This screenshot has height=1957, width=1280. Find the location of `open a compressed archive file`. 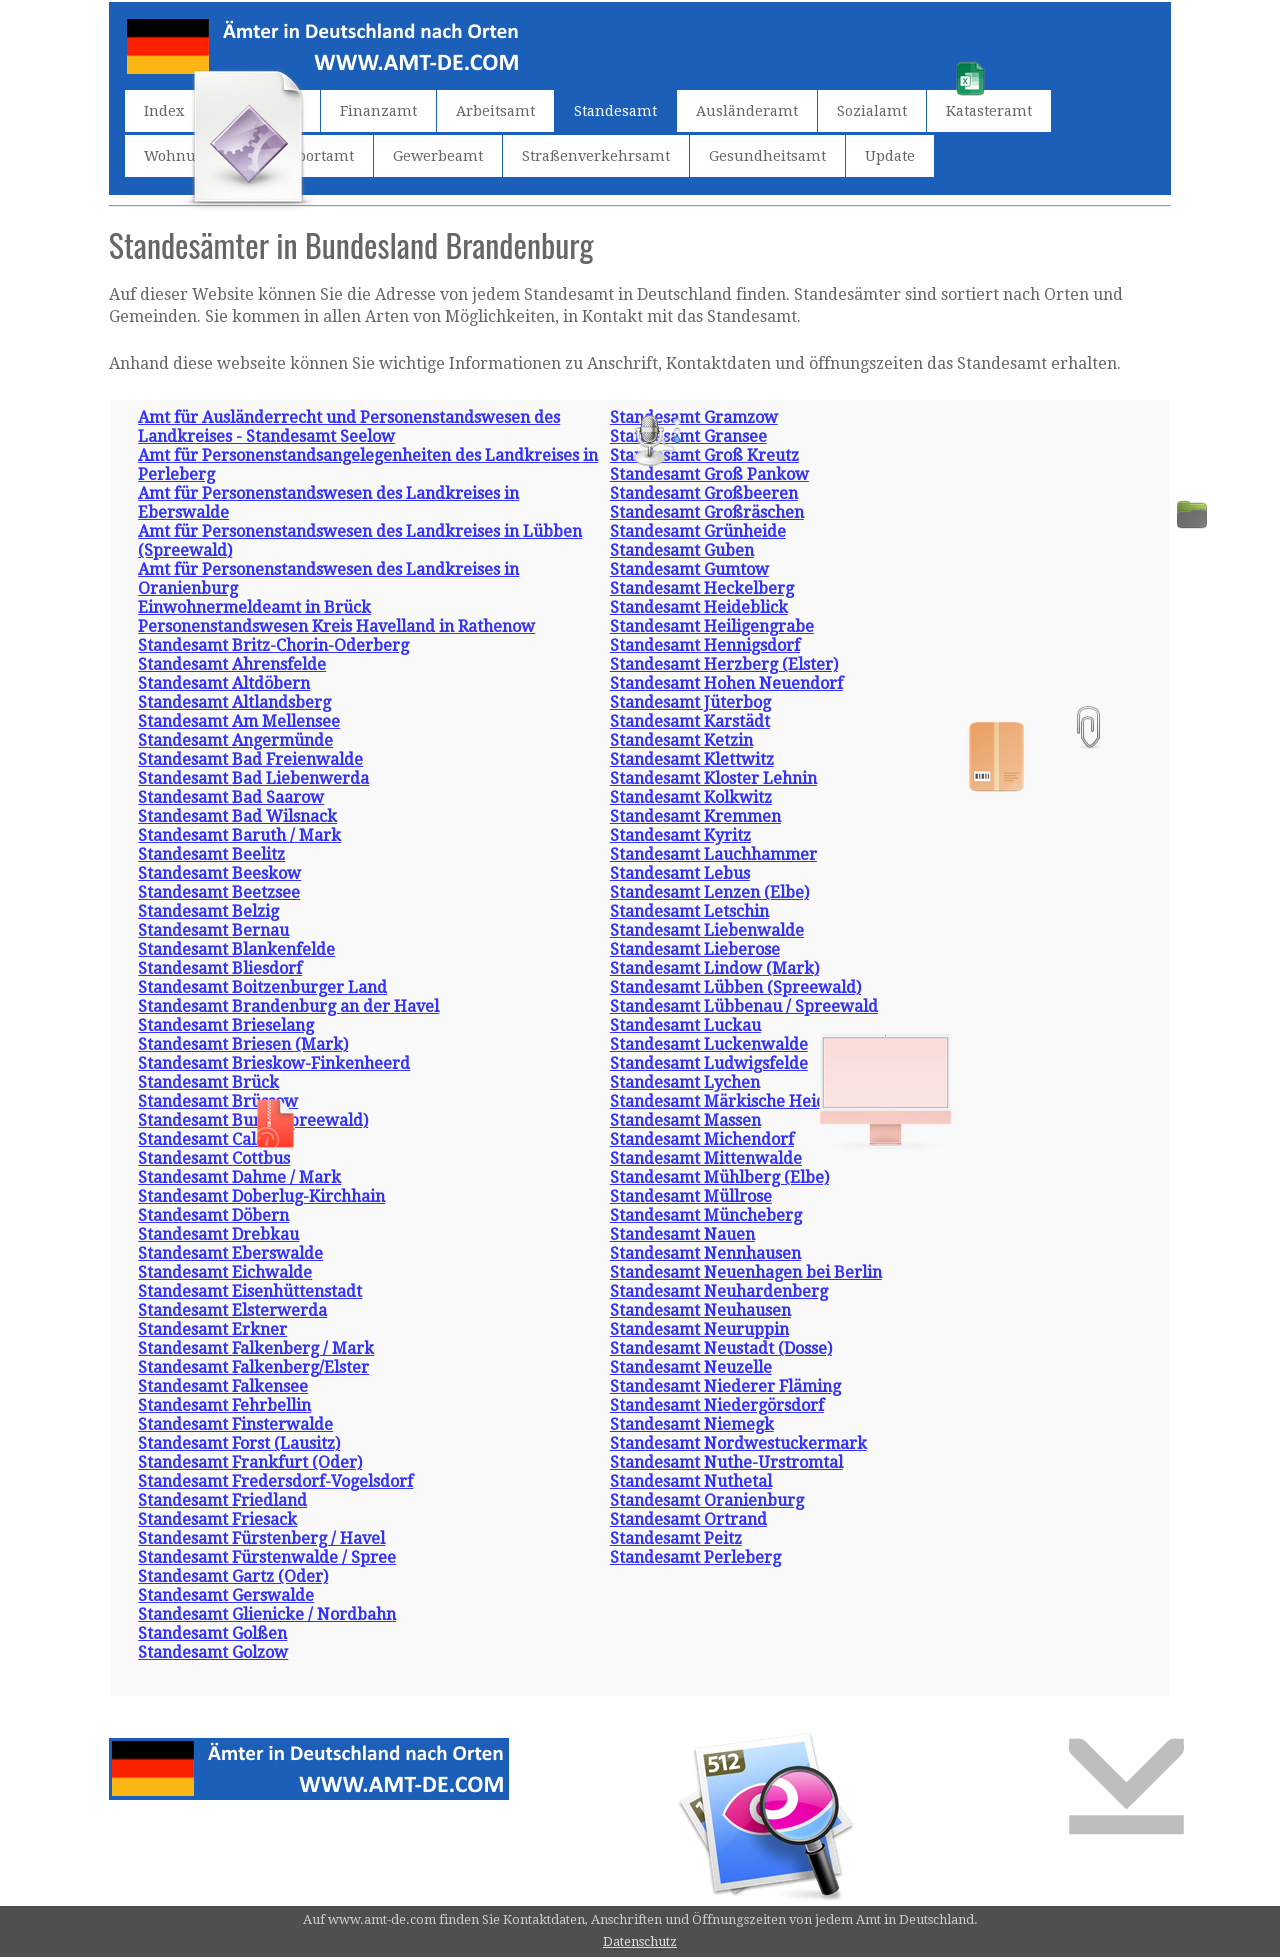

open a compressed archive file is located at coordinates (996, 756).